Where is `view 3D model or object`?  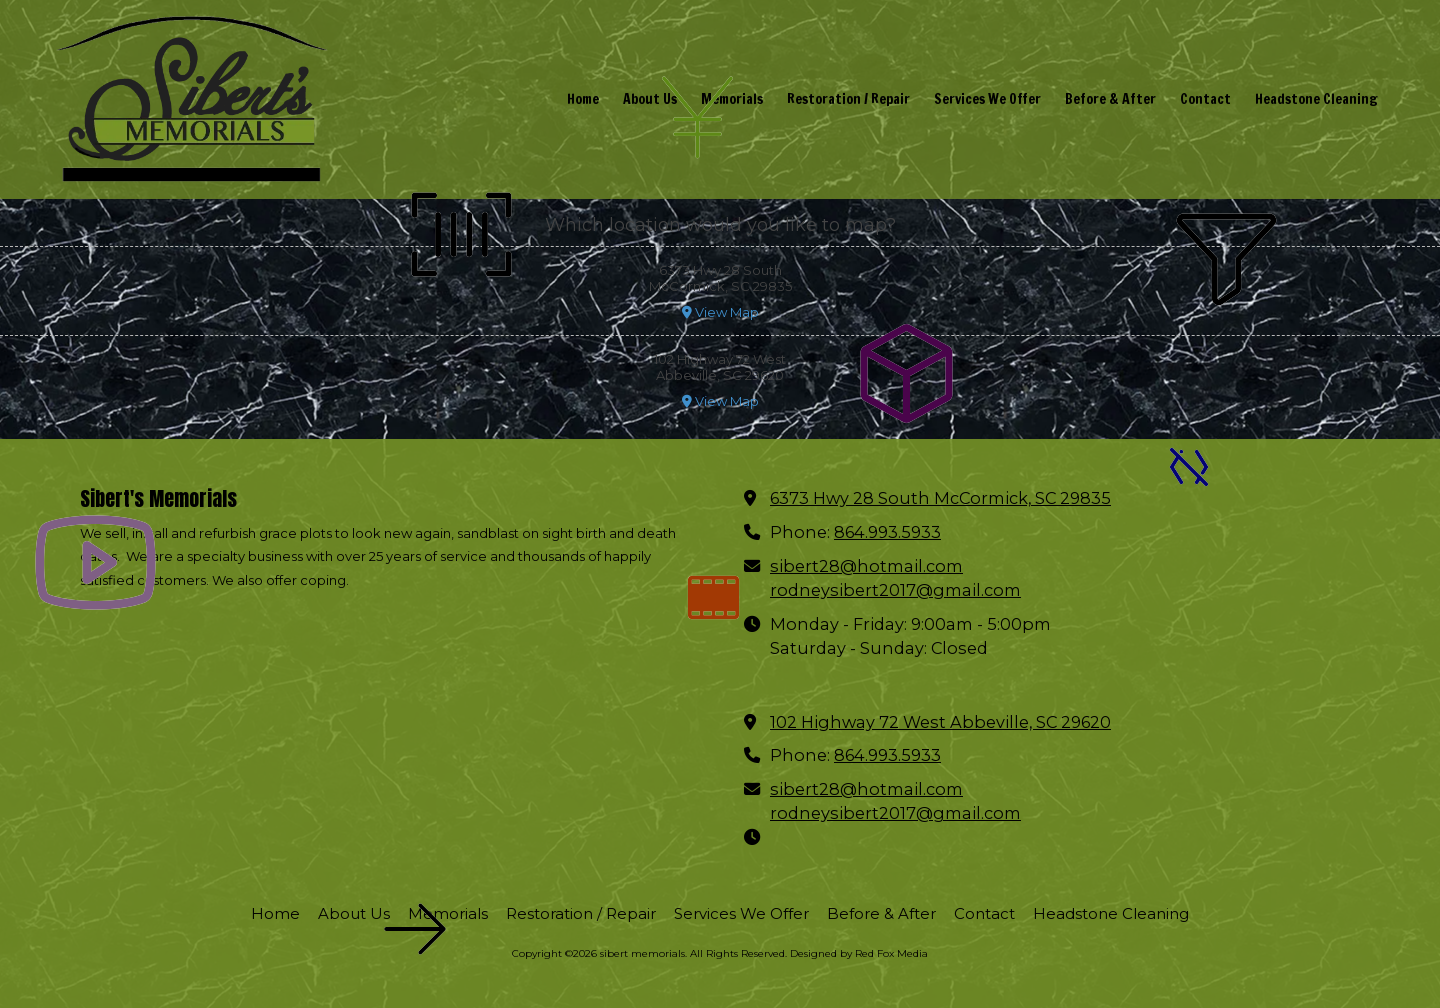
view 3D model or object is located at coordinates (906, 373).